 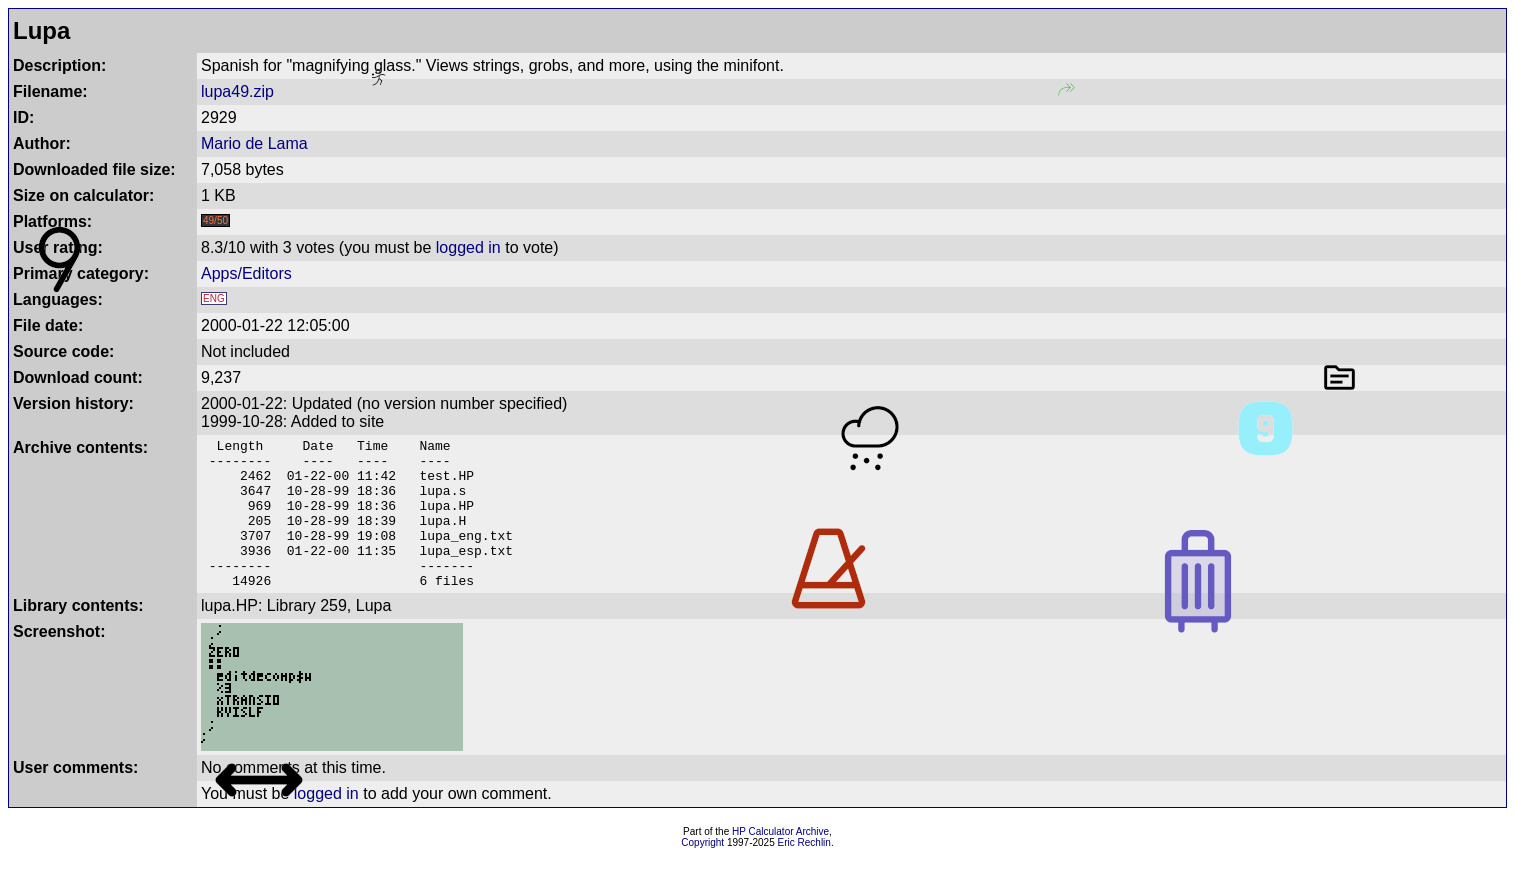 I want to click on adjust width or resize horizontally, so click(x=259, y=780).